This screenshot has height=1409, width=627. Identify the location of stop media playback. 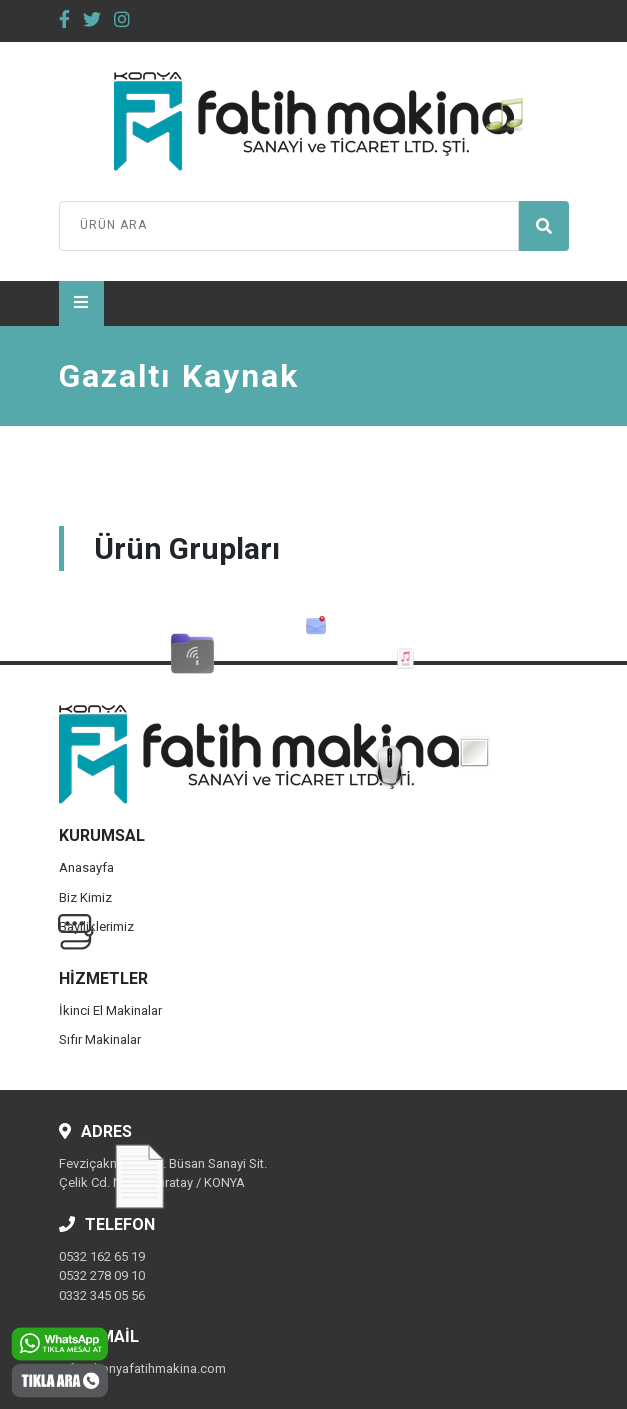
(474, 752).